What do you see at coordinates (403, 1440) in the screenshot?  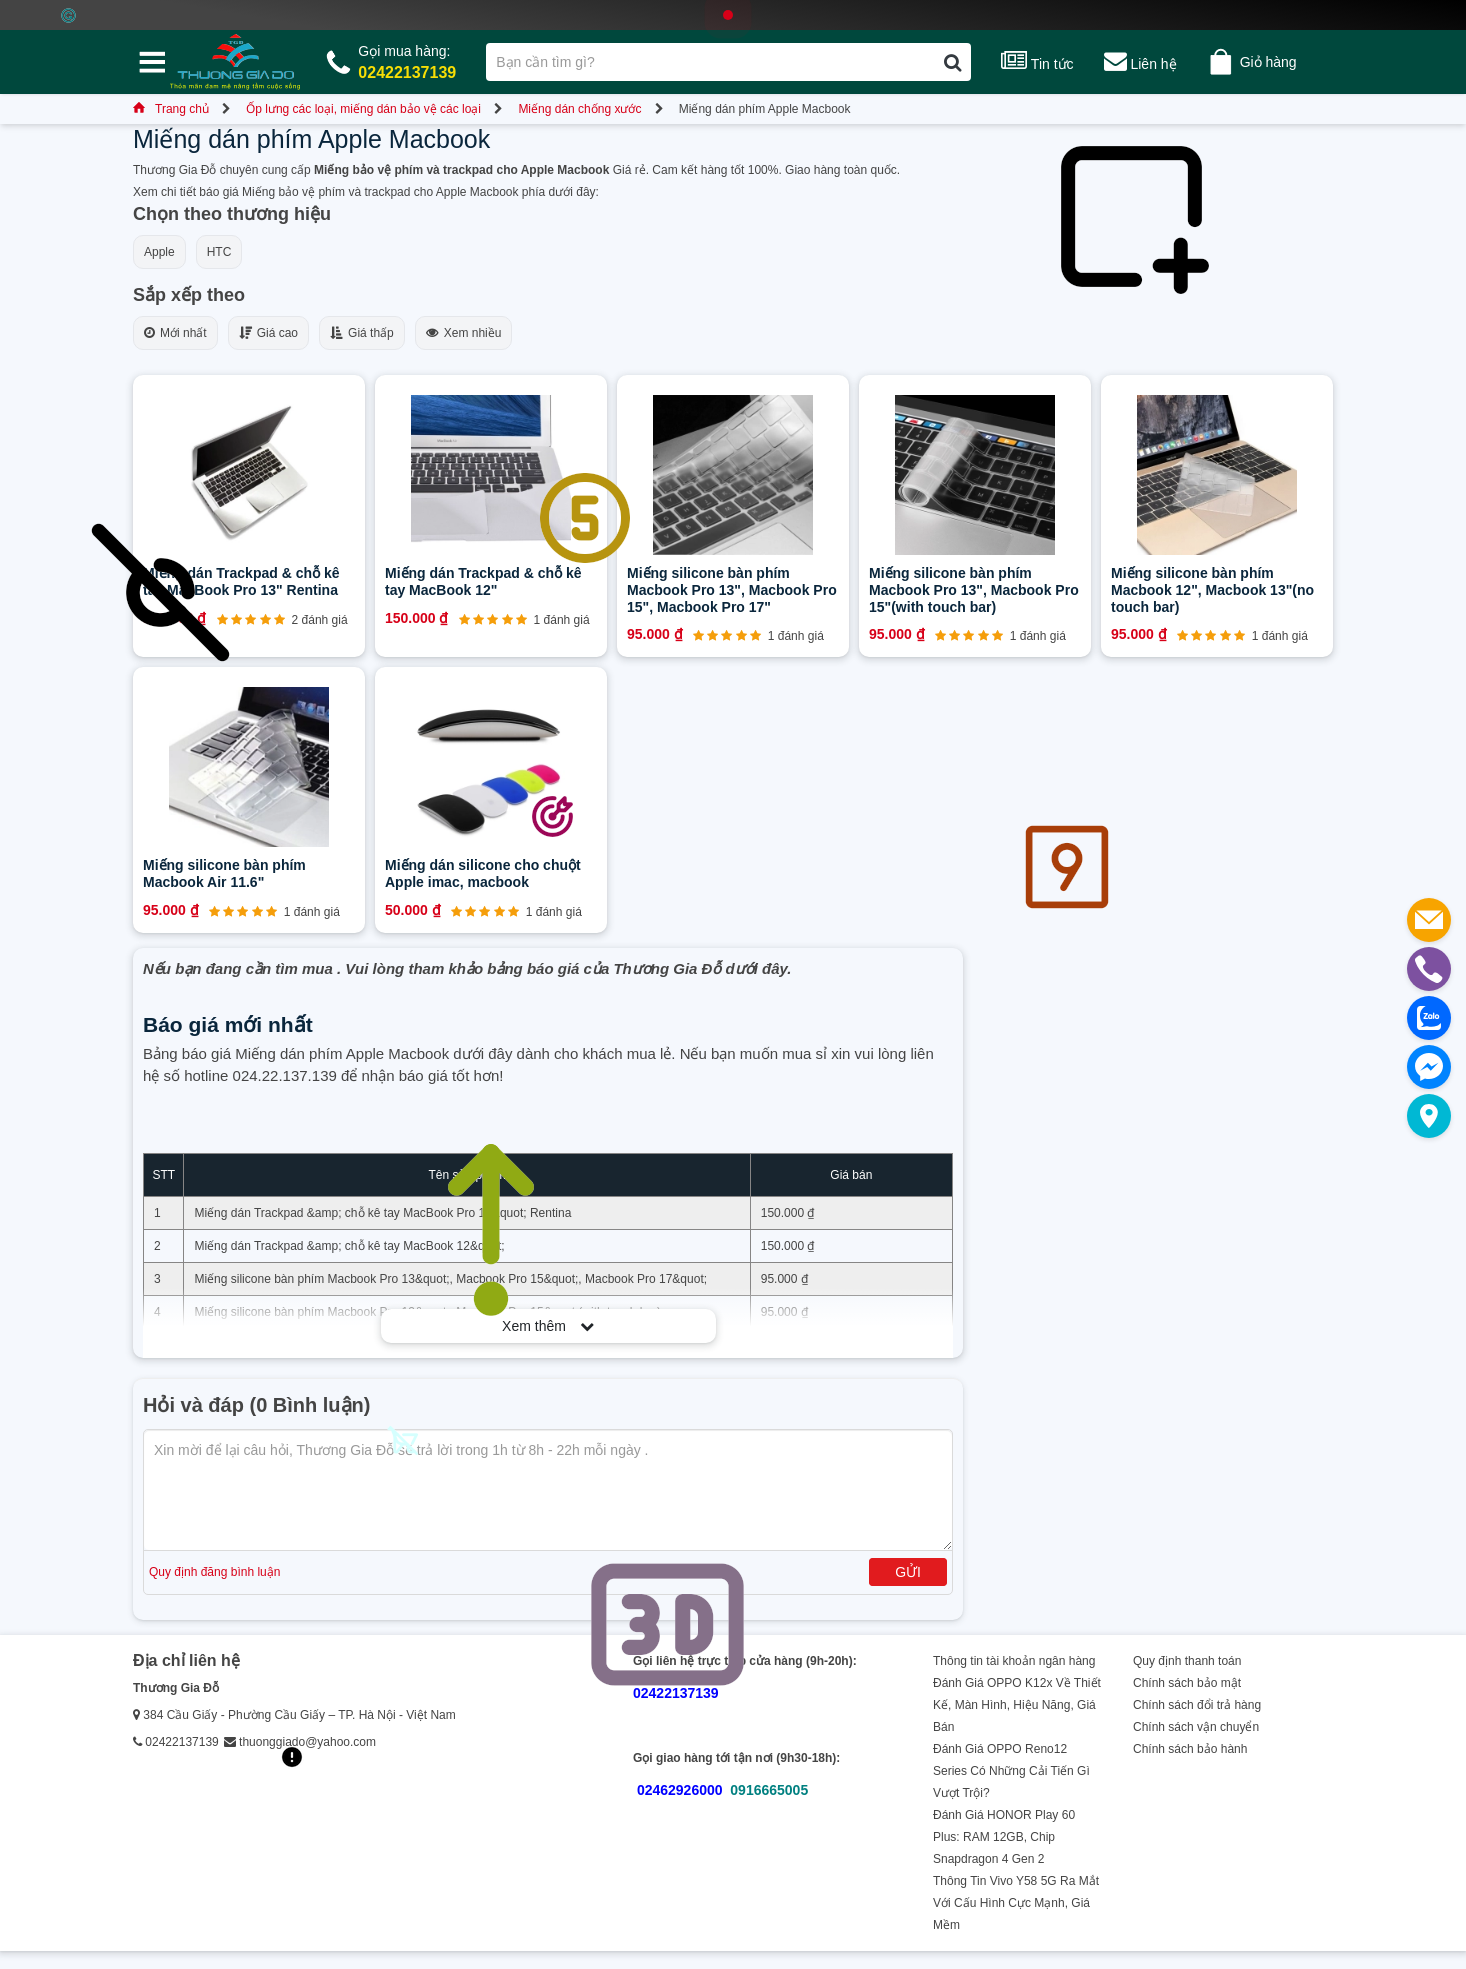 I see `remove item from garden cart` at bounding box center [403, 1440].